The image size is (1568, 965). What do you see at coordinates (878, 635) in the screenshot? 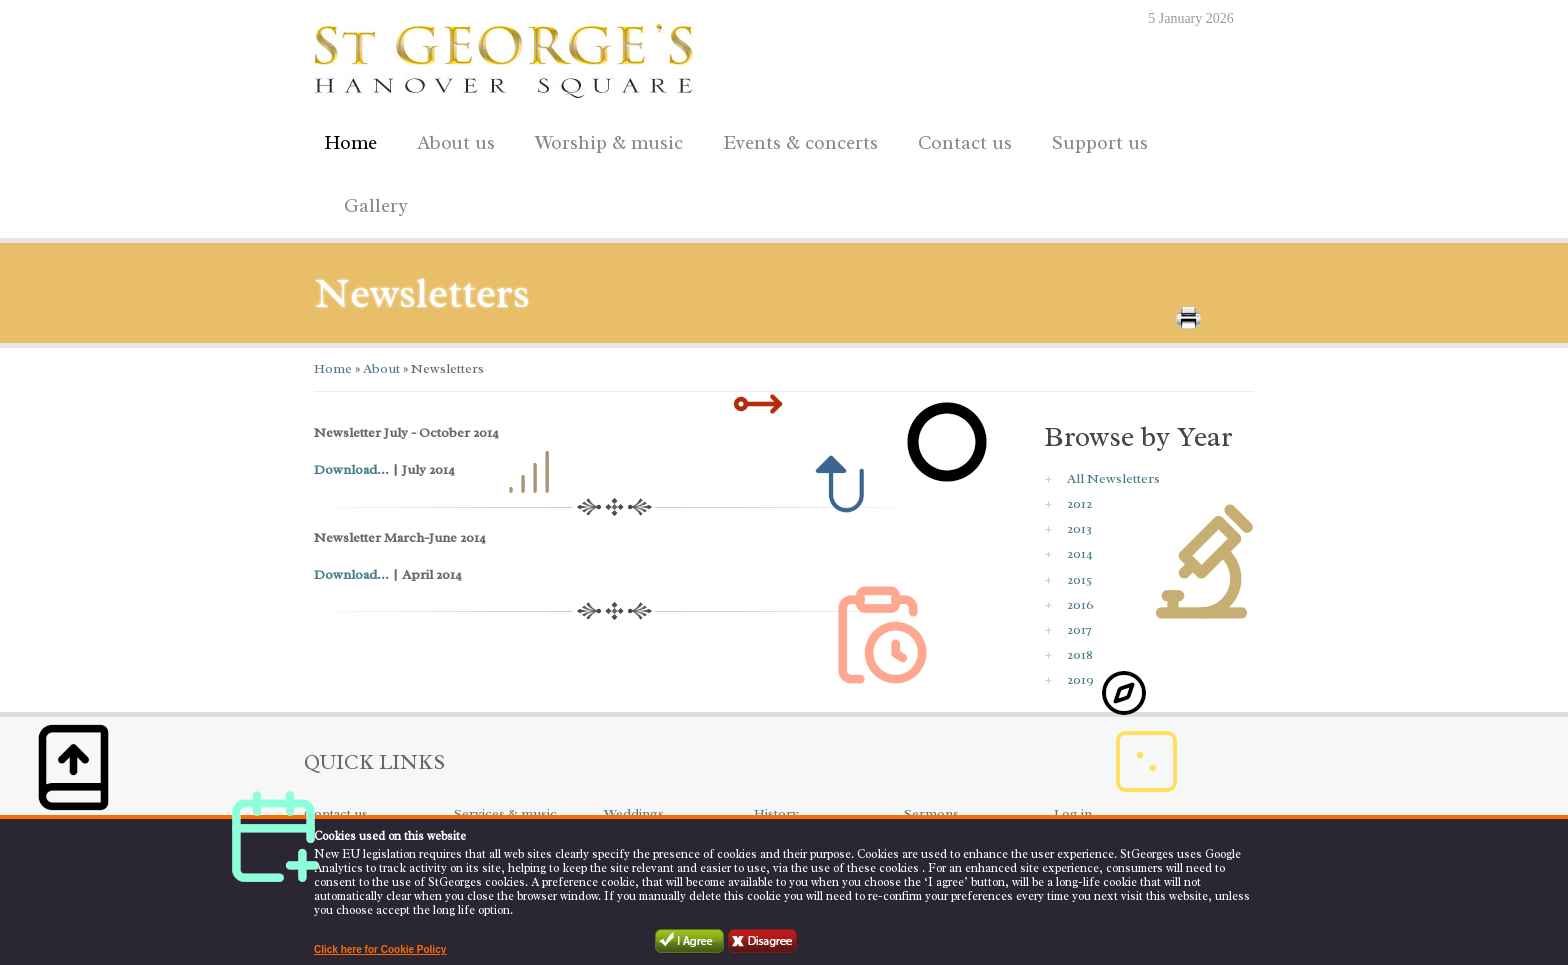
I see `view clipboard history` at bounding box center [878, 635].